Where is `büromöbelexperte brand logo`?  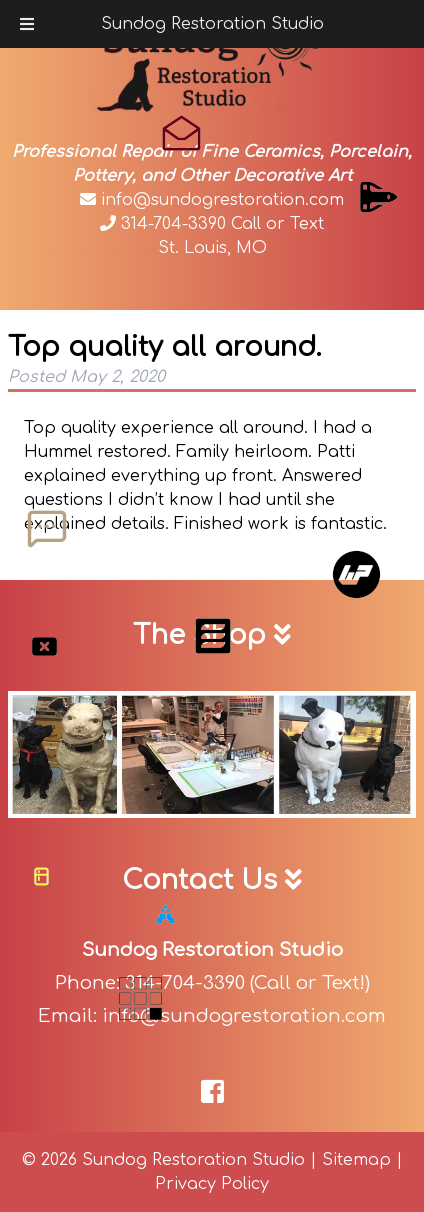
büromöbelexperte brand logo is located at coordinates (140, 998).